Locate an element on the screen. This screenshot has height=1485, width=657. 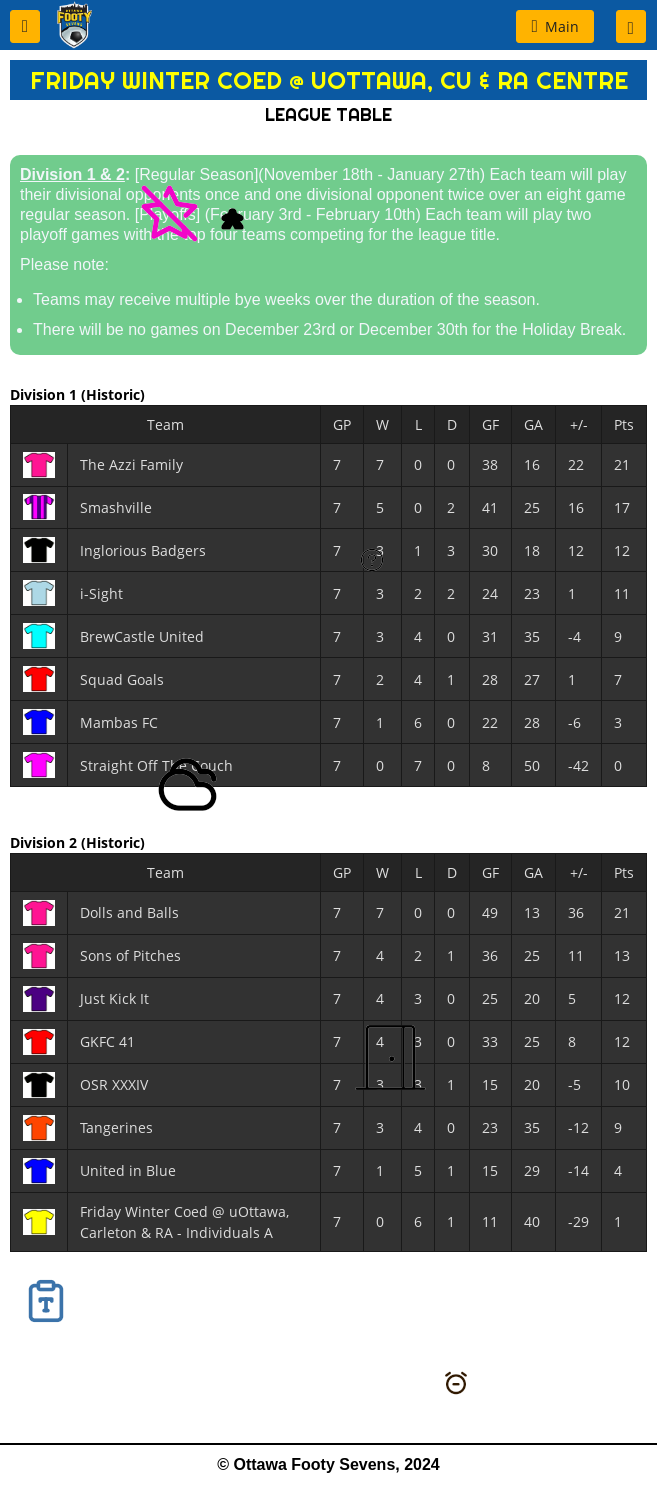
remove from favorites is located at coordinates (169, 213).